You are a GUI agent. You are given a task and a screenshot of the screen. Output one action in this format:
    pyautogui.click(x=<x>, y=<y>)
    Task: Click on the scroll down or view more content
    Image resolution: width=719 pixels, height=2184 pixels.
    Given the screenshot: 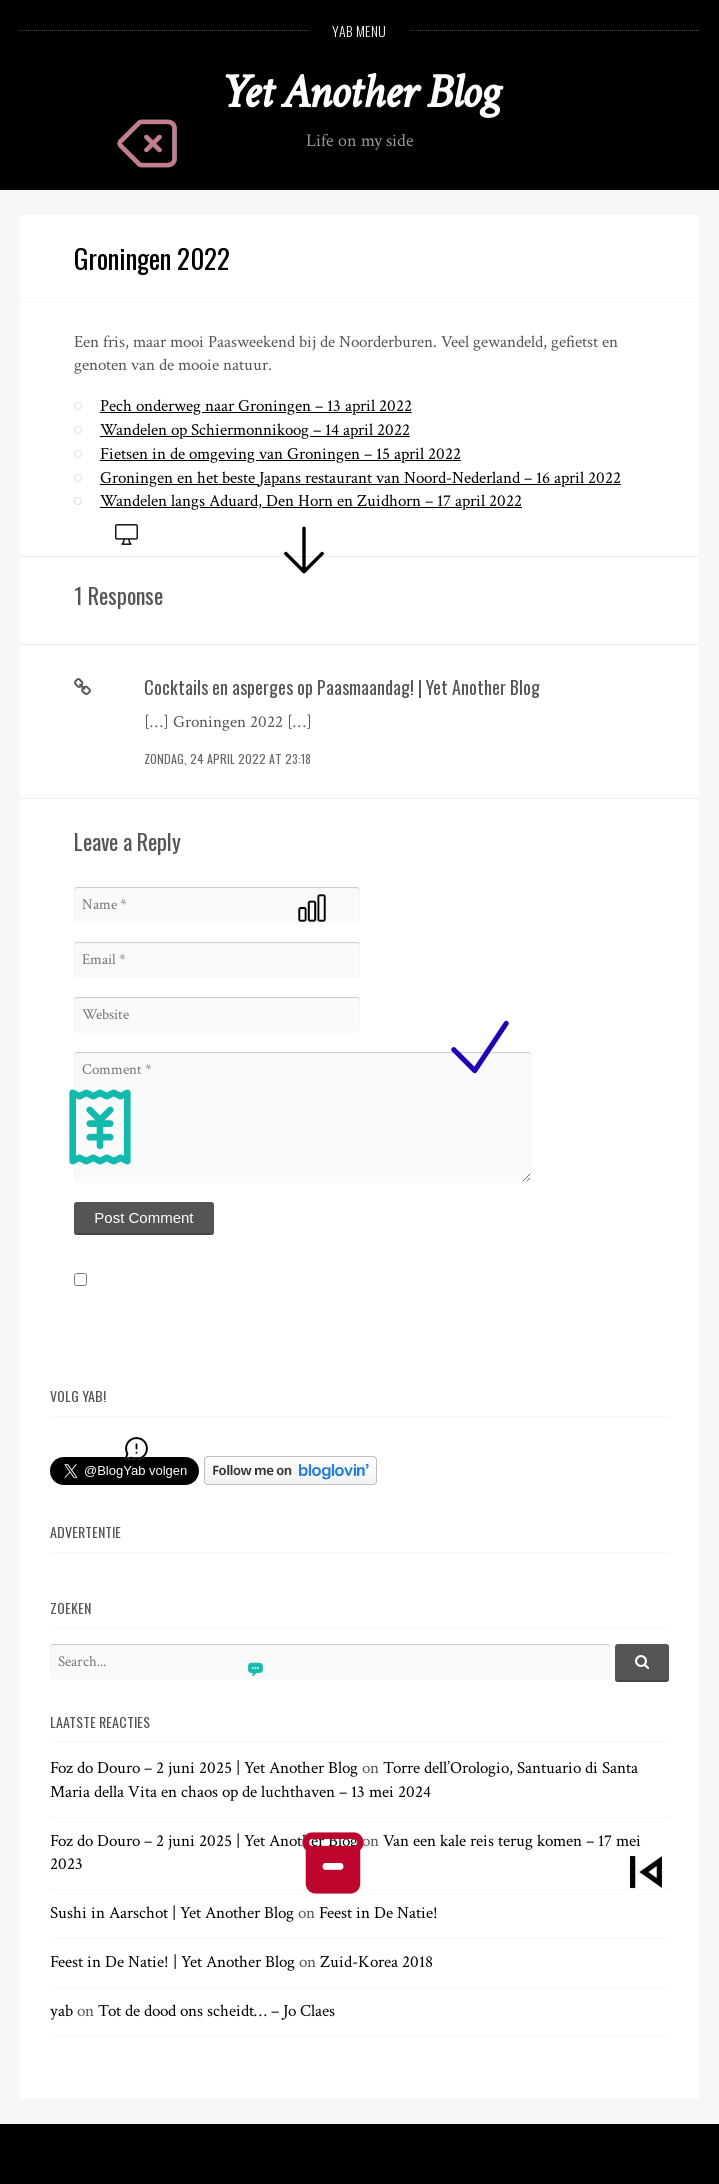 What is the action you would take?
    pyautogui.click(x=304, y=550)
    